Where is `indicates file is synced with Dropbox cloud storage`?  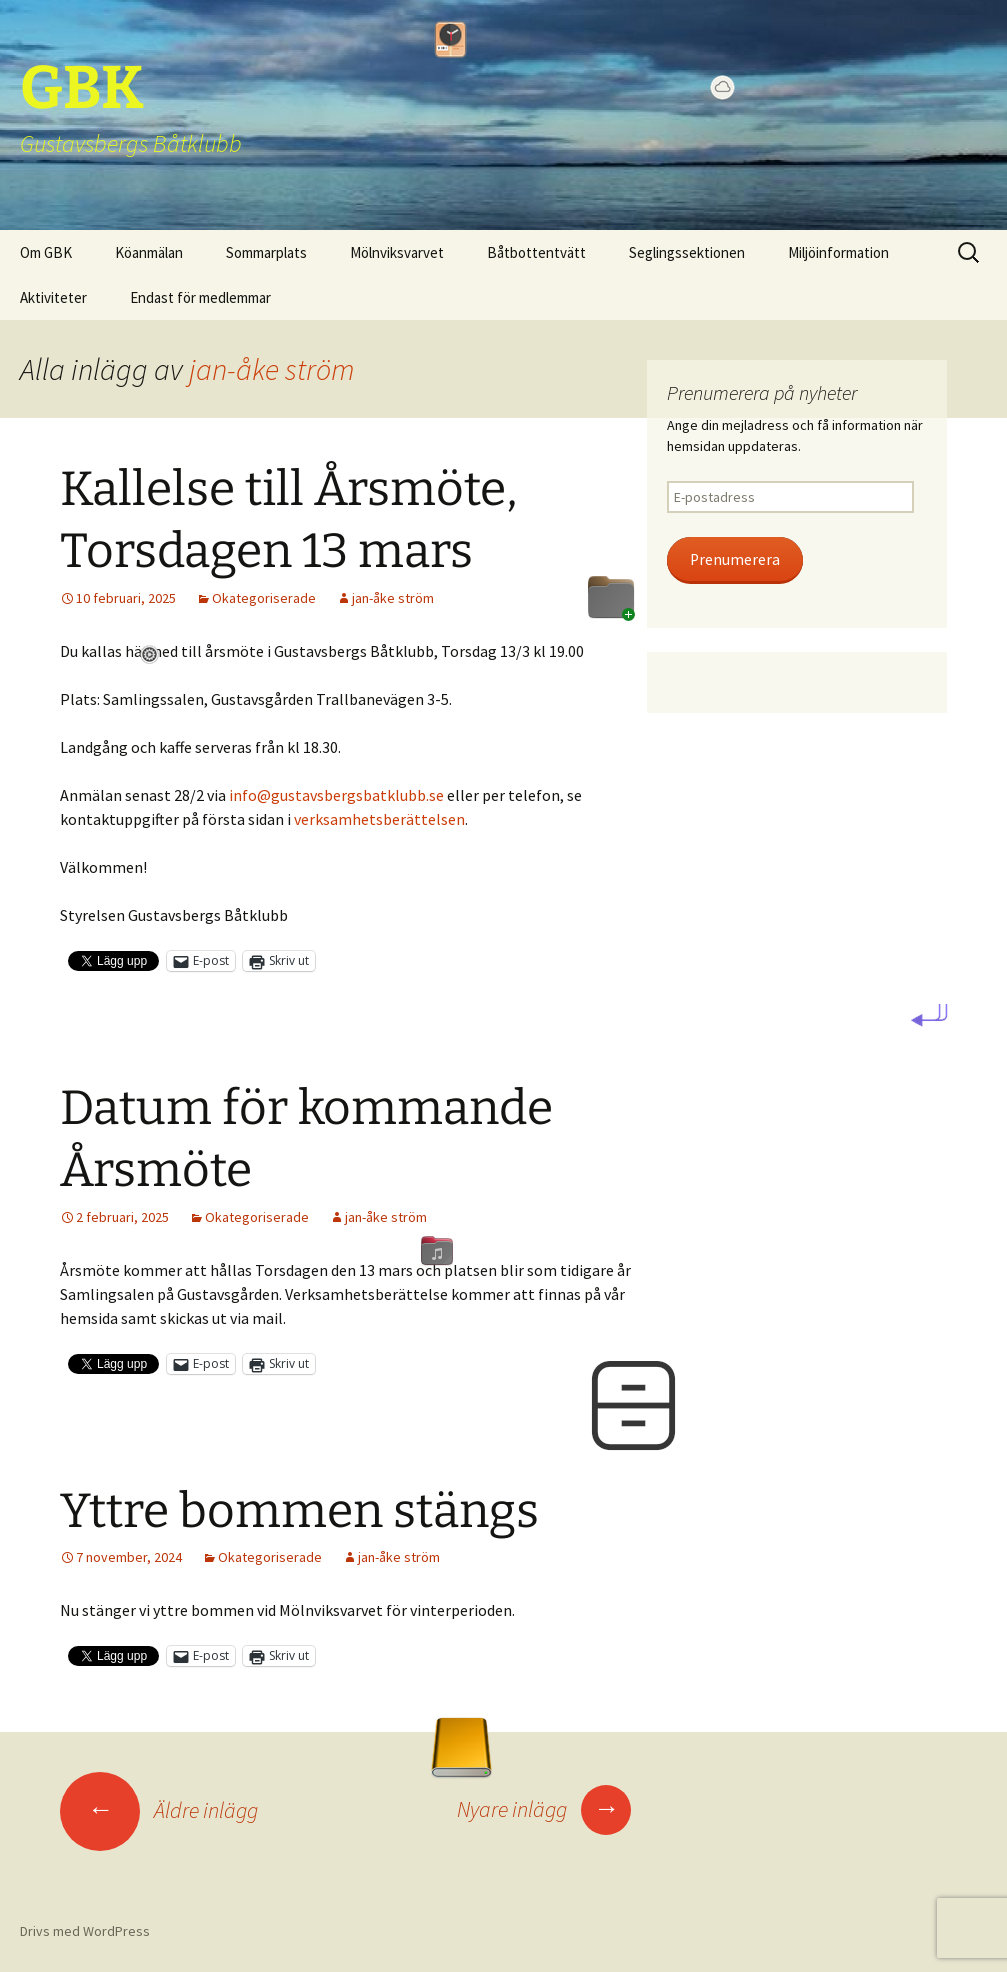 indicates file is synced with Dropbox cloud storage is located at coordinates (722, 87).